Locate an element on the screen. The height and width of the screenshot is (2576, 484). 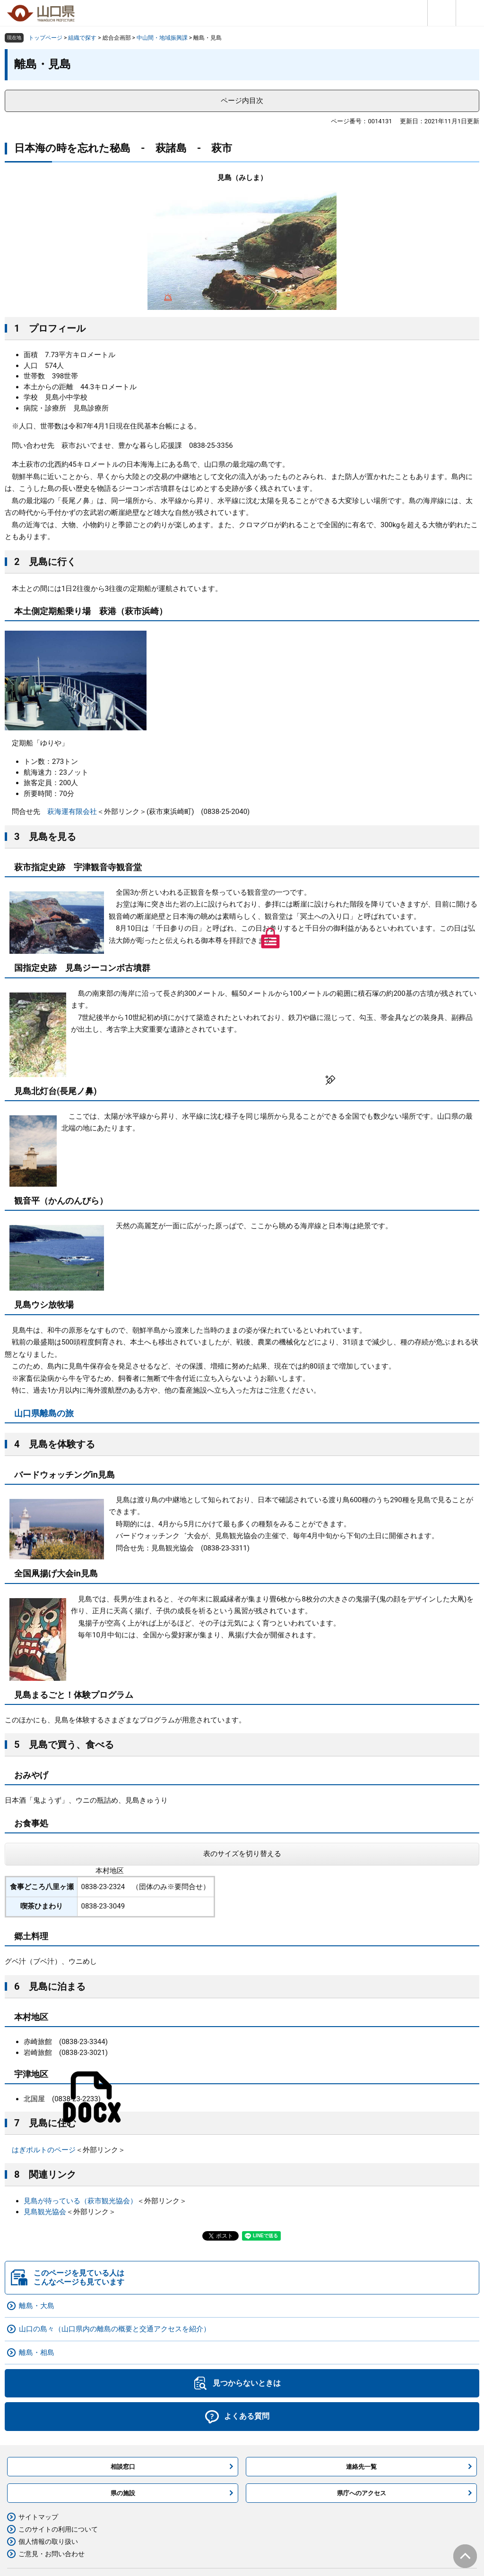
secure or locked content is located at coordinates (270, 939).